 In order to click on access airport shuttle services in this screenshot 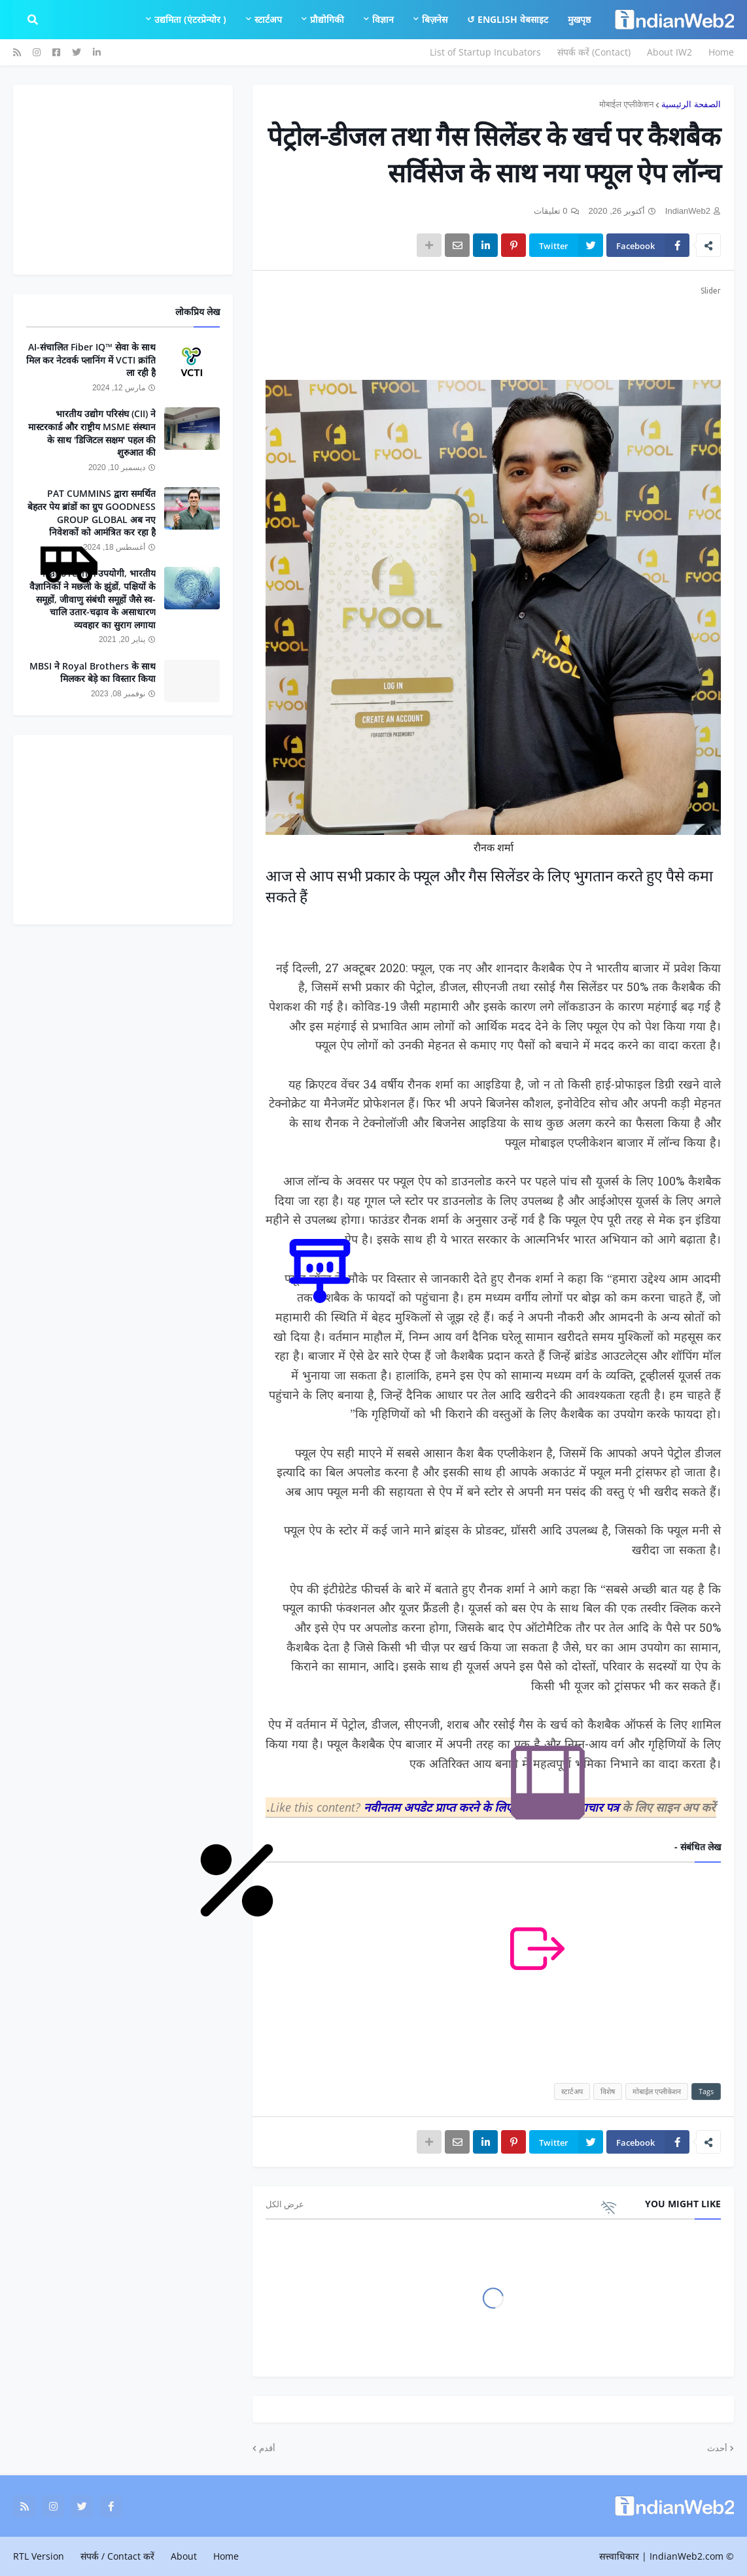, I will do `click(69, 564)`.